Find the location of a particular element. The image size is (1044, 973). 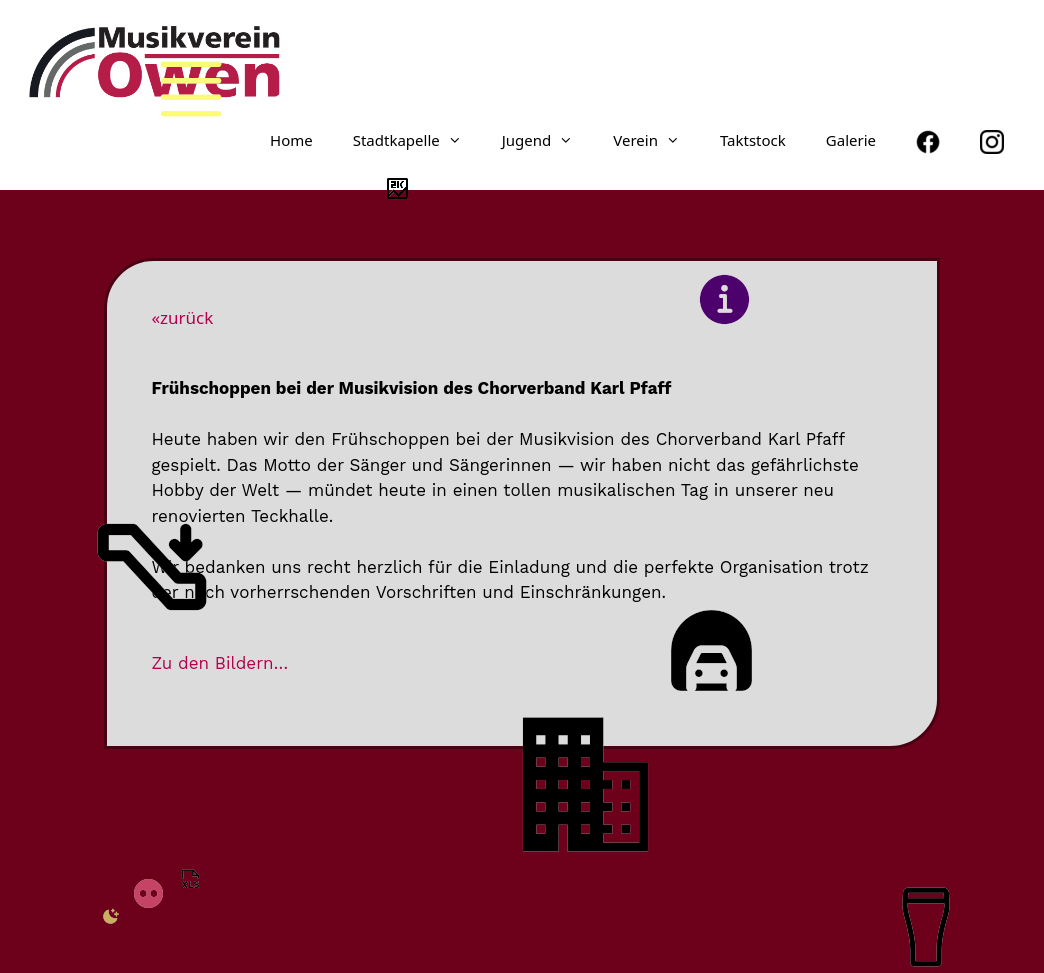

open Flickr app is located at coordinates (148, 893).